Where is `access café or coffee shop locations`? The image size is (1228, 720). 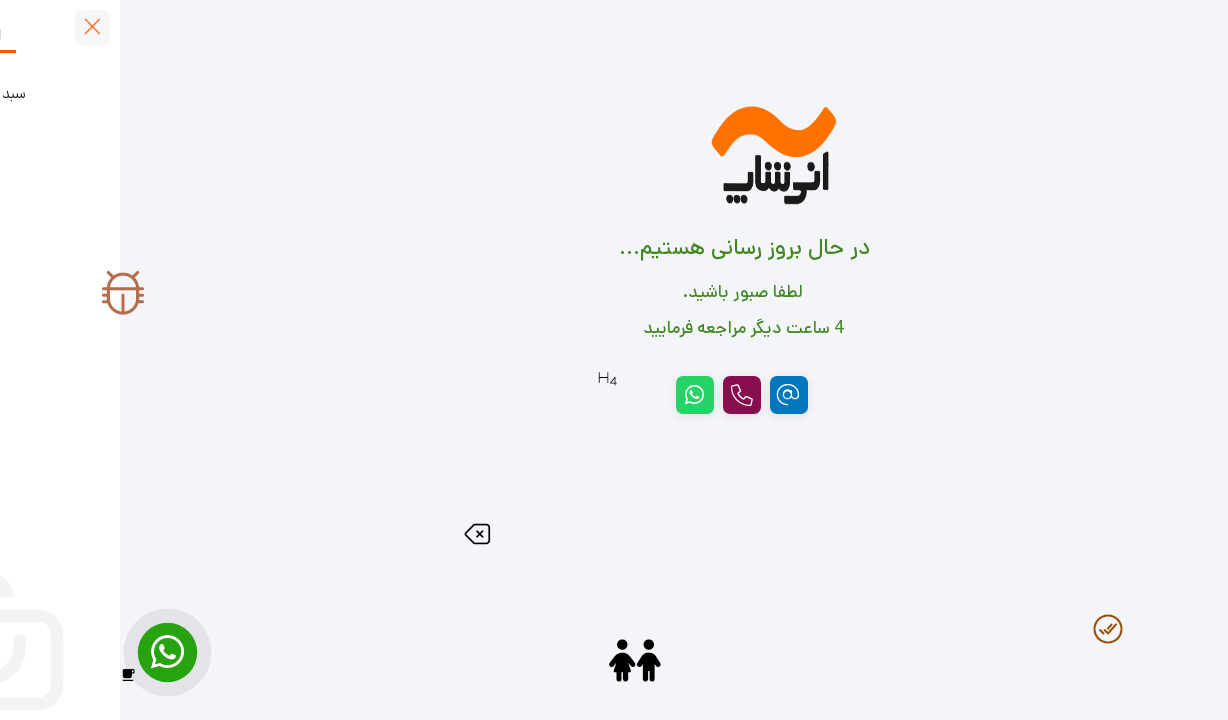 access café or coffee shop locations is located at coordinates (128, 675).